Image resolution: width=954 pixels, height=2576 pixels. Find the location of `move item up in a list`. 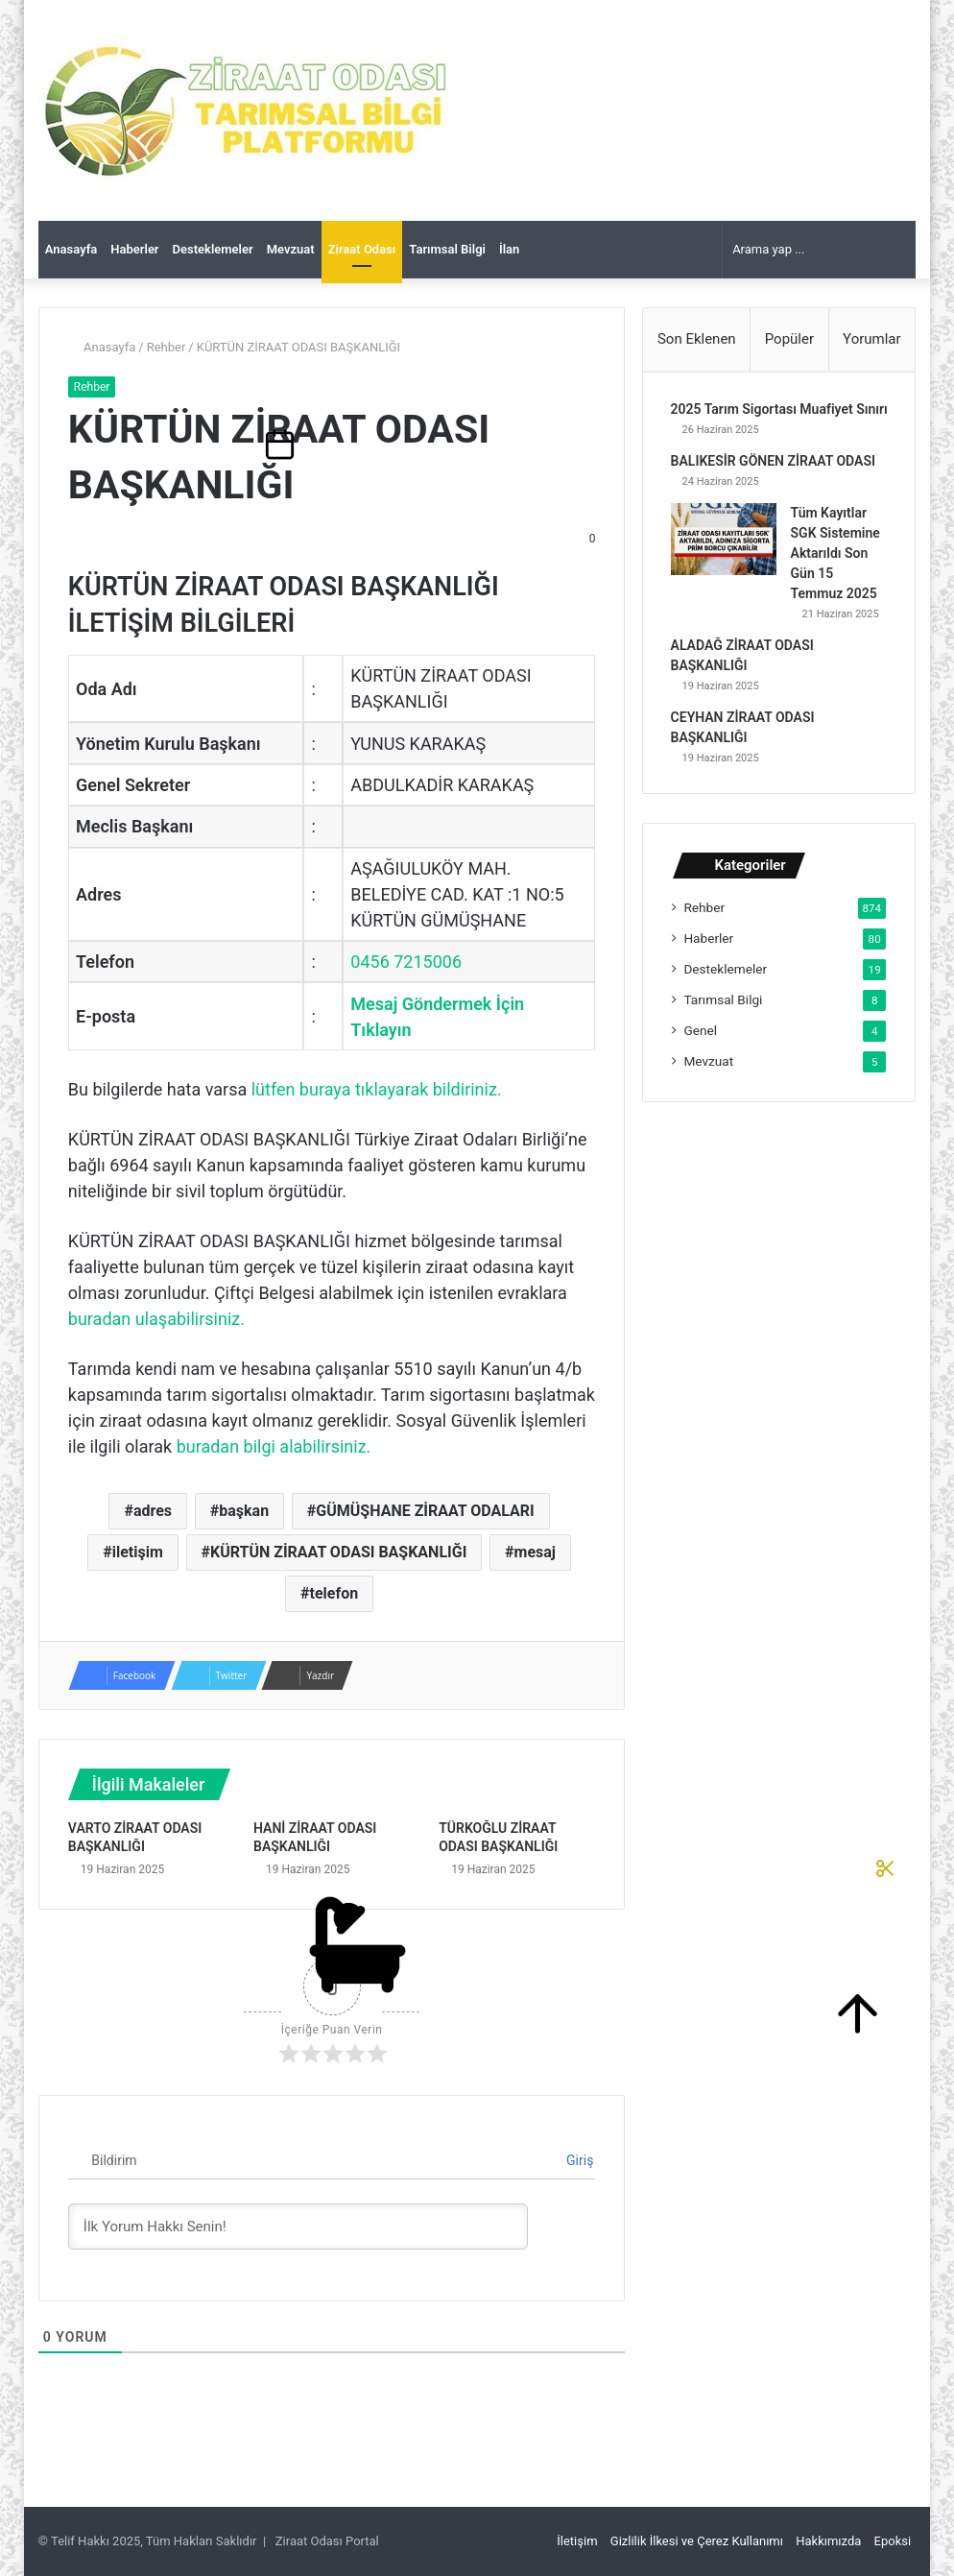

move item up in a list is located at coordinates (857, 2013).